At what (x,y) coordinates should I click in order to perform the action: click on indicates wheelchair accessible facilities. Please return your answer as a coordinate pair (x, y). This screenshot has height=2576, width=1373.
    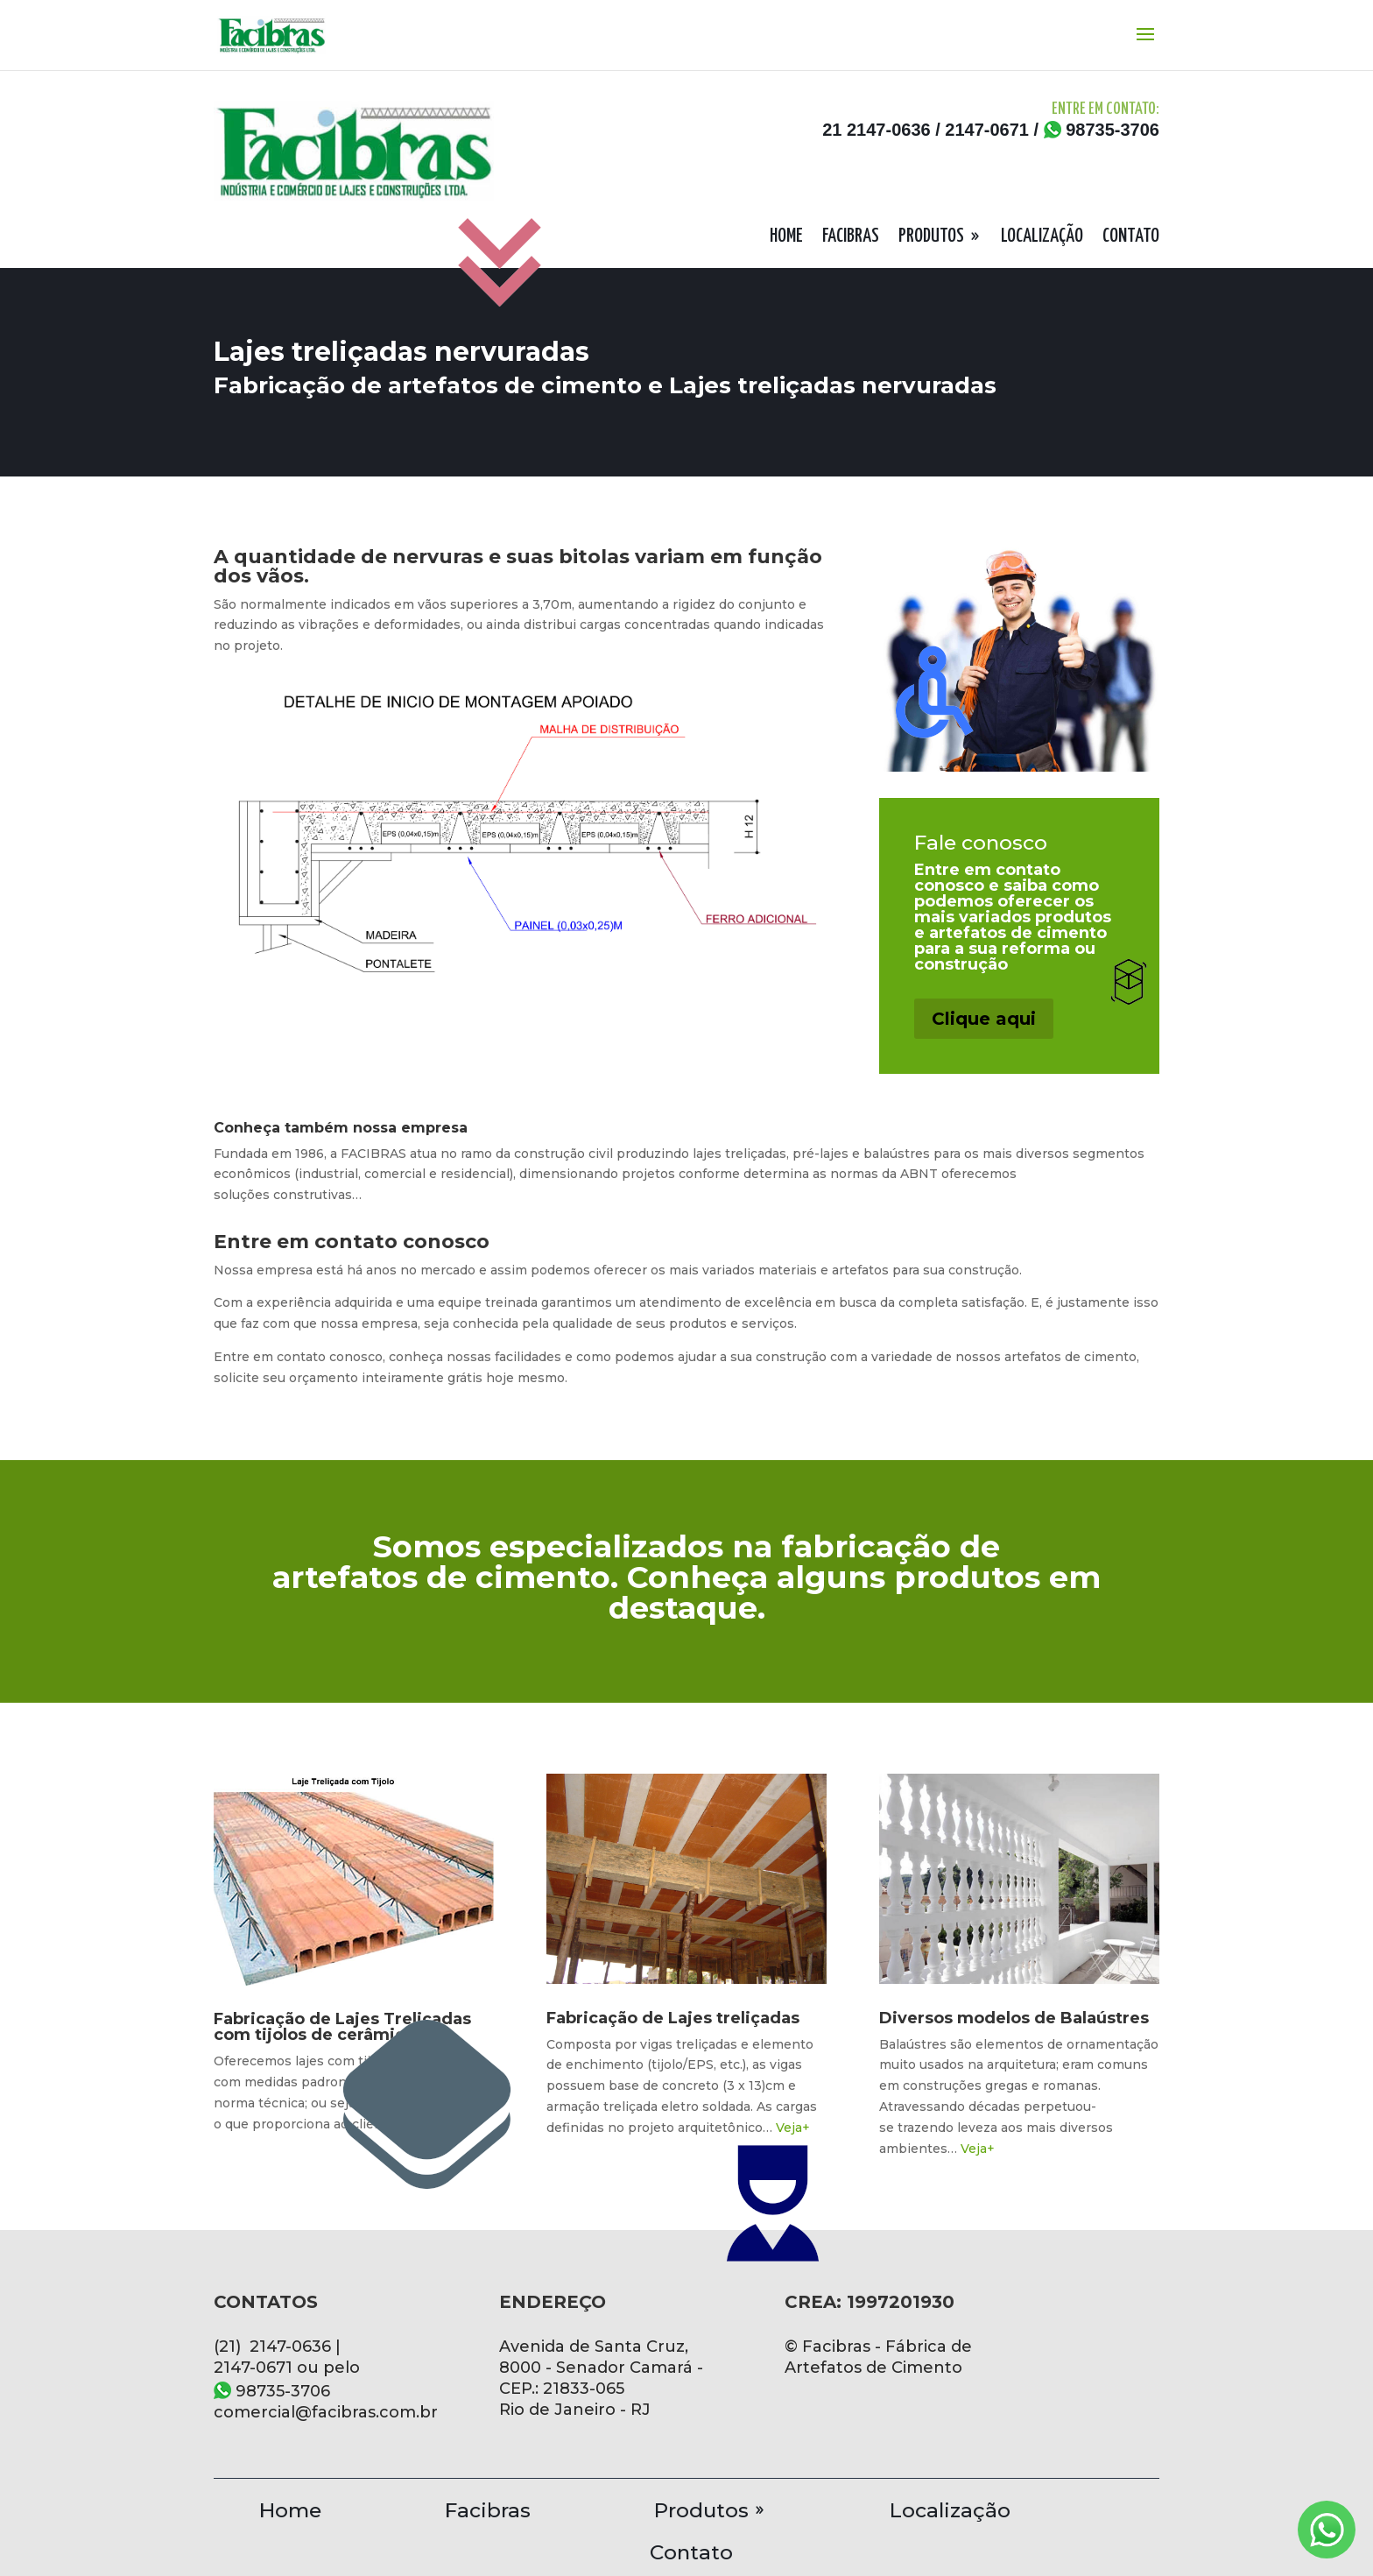
    Looking at the image, I should click on (933, 692).